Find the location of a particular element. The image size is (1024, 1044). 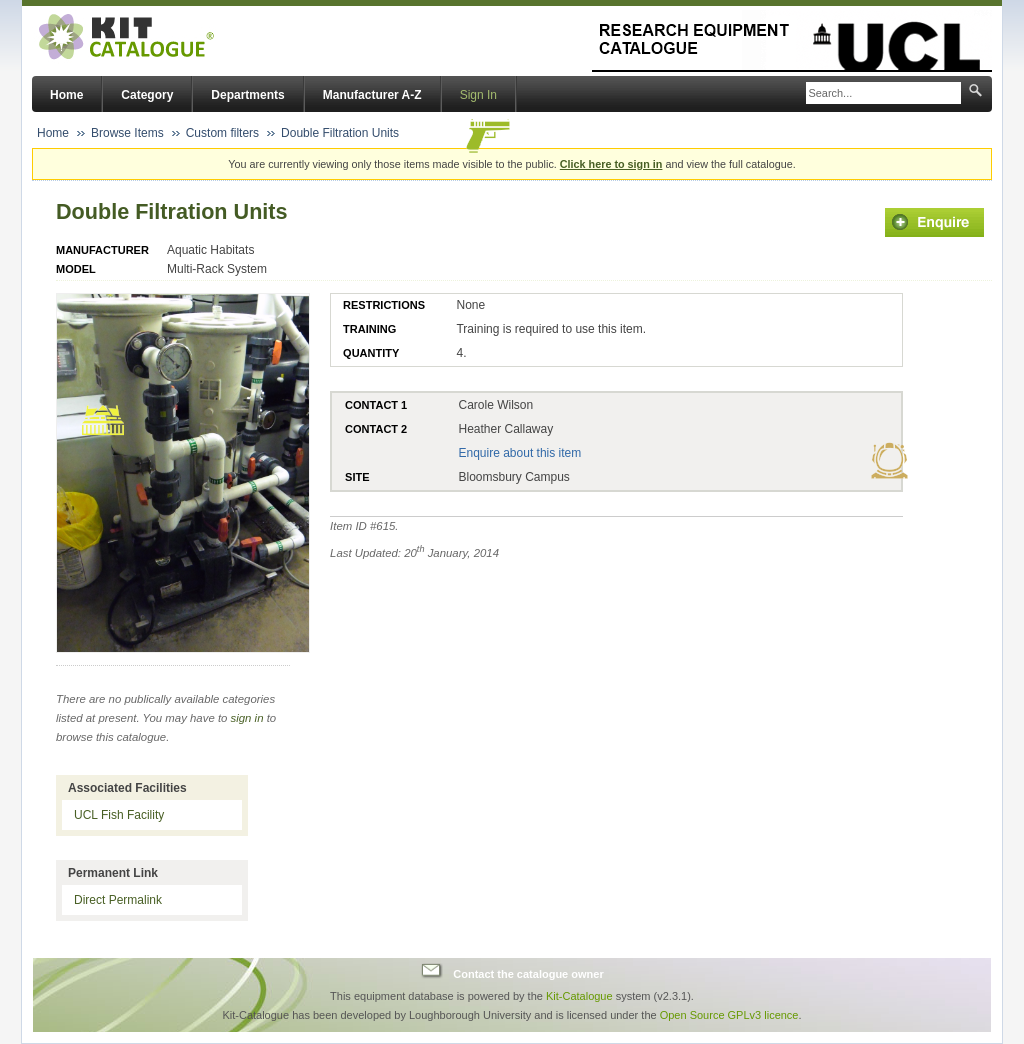

access weapons inventory in game is located at coordinates (488, 136).